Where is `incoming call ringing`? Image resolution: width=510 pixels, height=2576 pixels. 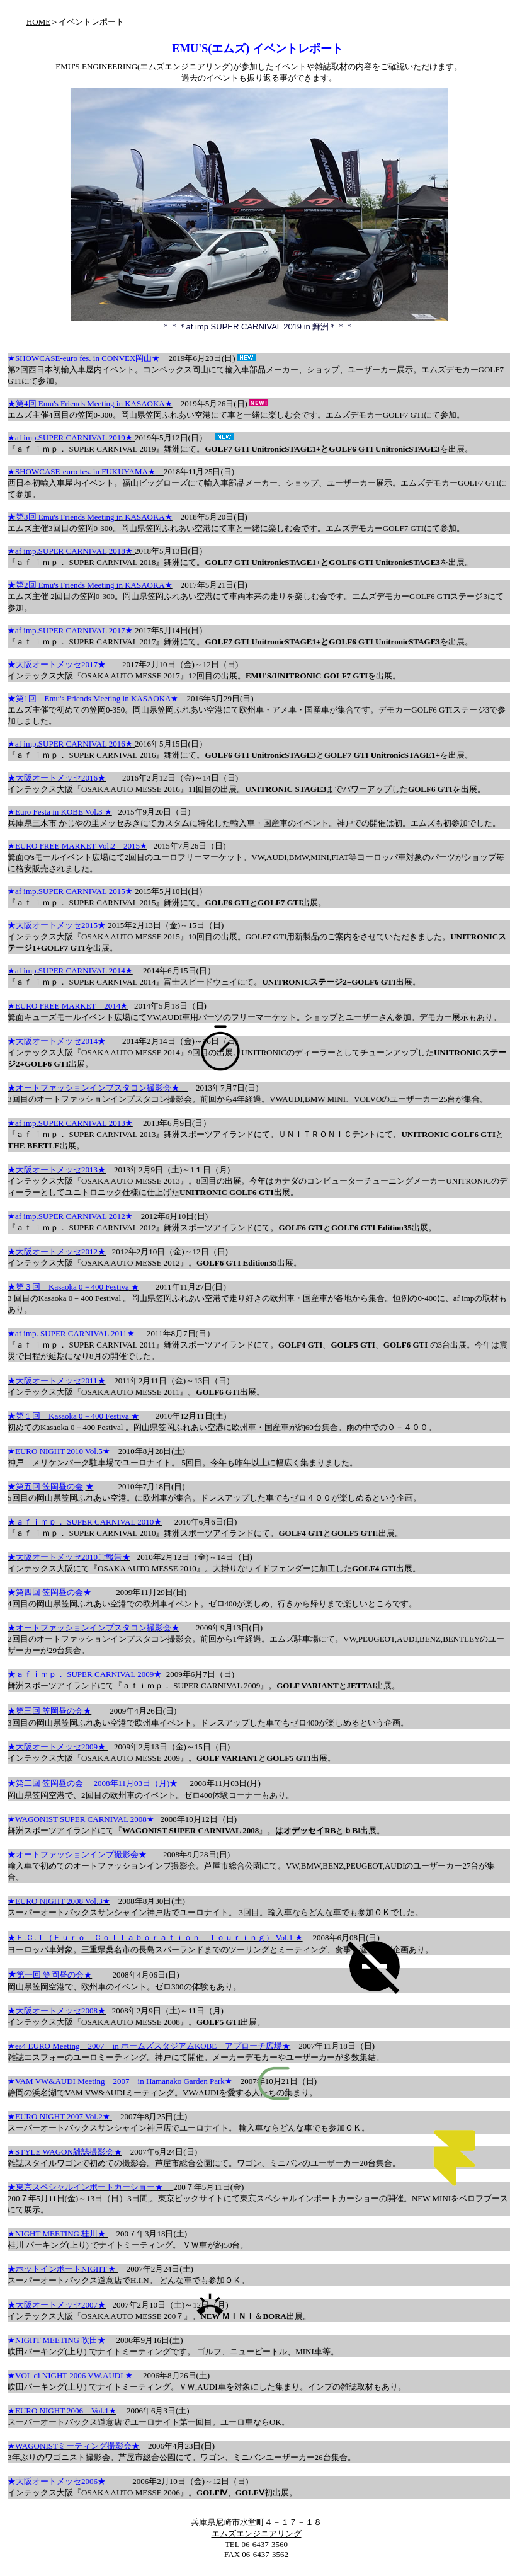 incoming call ringing is located at coordinates (210, 2304).